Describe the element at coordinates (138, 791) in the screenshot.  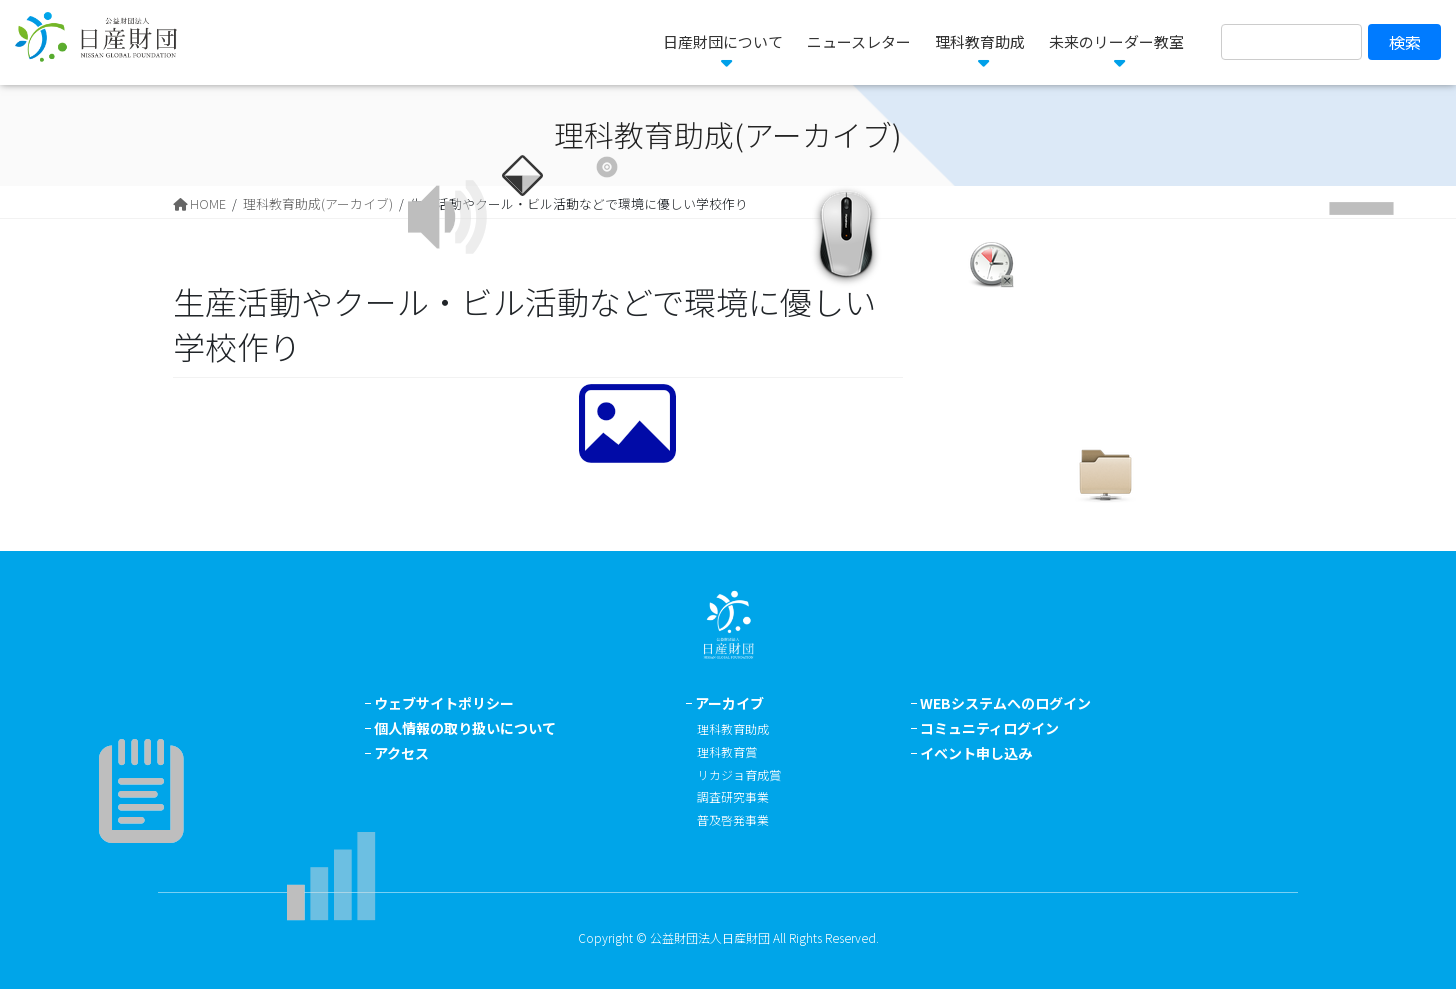
I see `open text editor application` at that location.